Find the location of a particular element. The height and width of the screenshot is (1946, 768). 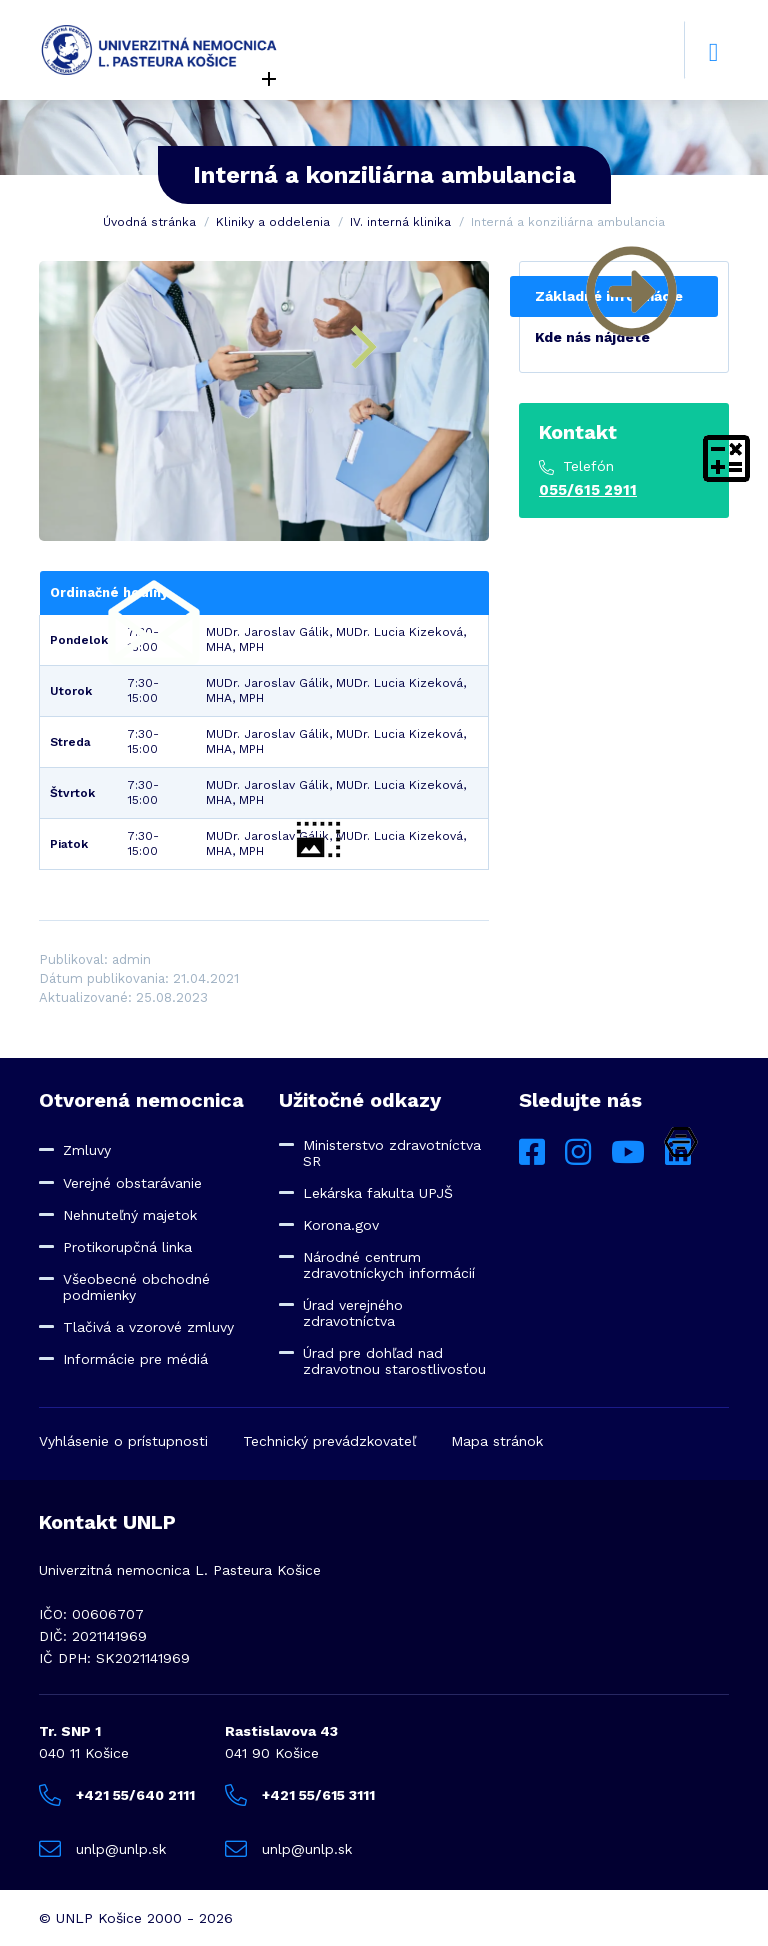

go to next item or step is located at coordinates (631, 291).